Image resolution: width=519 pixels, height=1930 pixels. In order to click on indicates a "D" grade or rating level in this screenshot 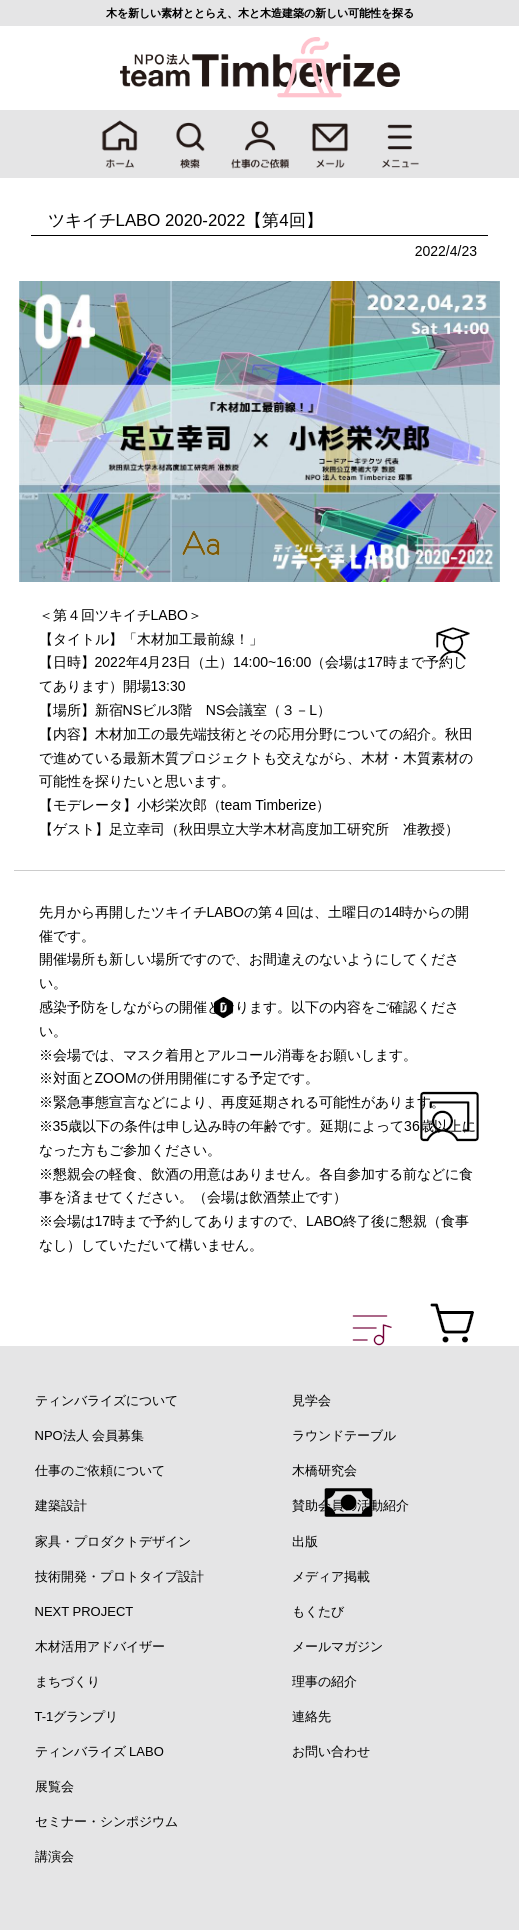, I will do `click(223, 1007)`.